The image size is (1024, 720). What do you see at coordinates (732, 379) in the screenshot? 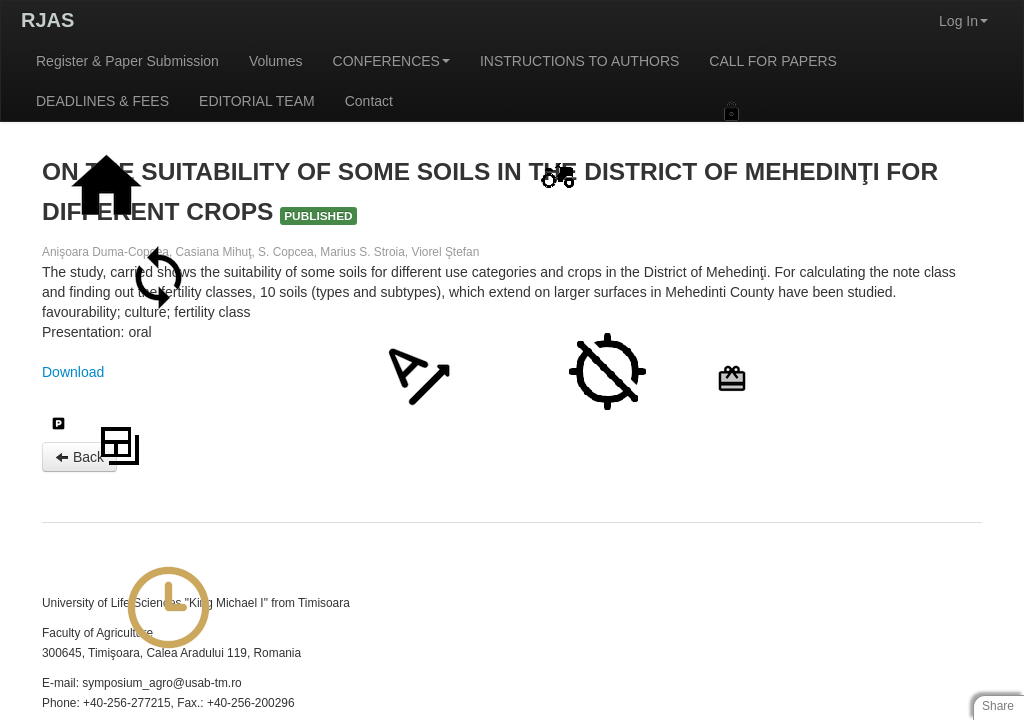
I see `view or redeem a gift card` at bounding box center [732, 379].